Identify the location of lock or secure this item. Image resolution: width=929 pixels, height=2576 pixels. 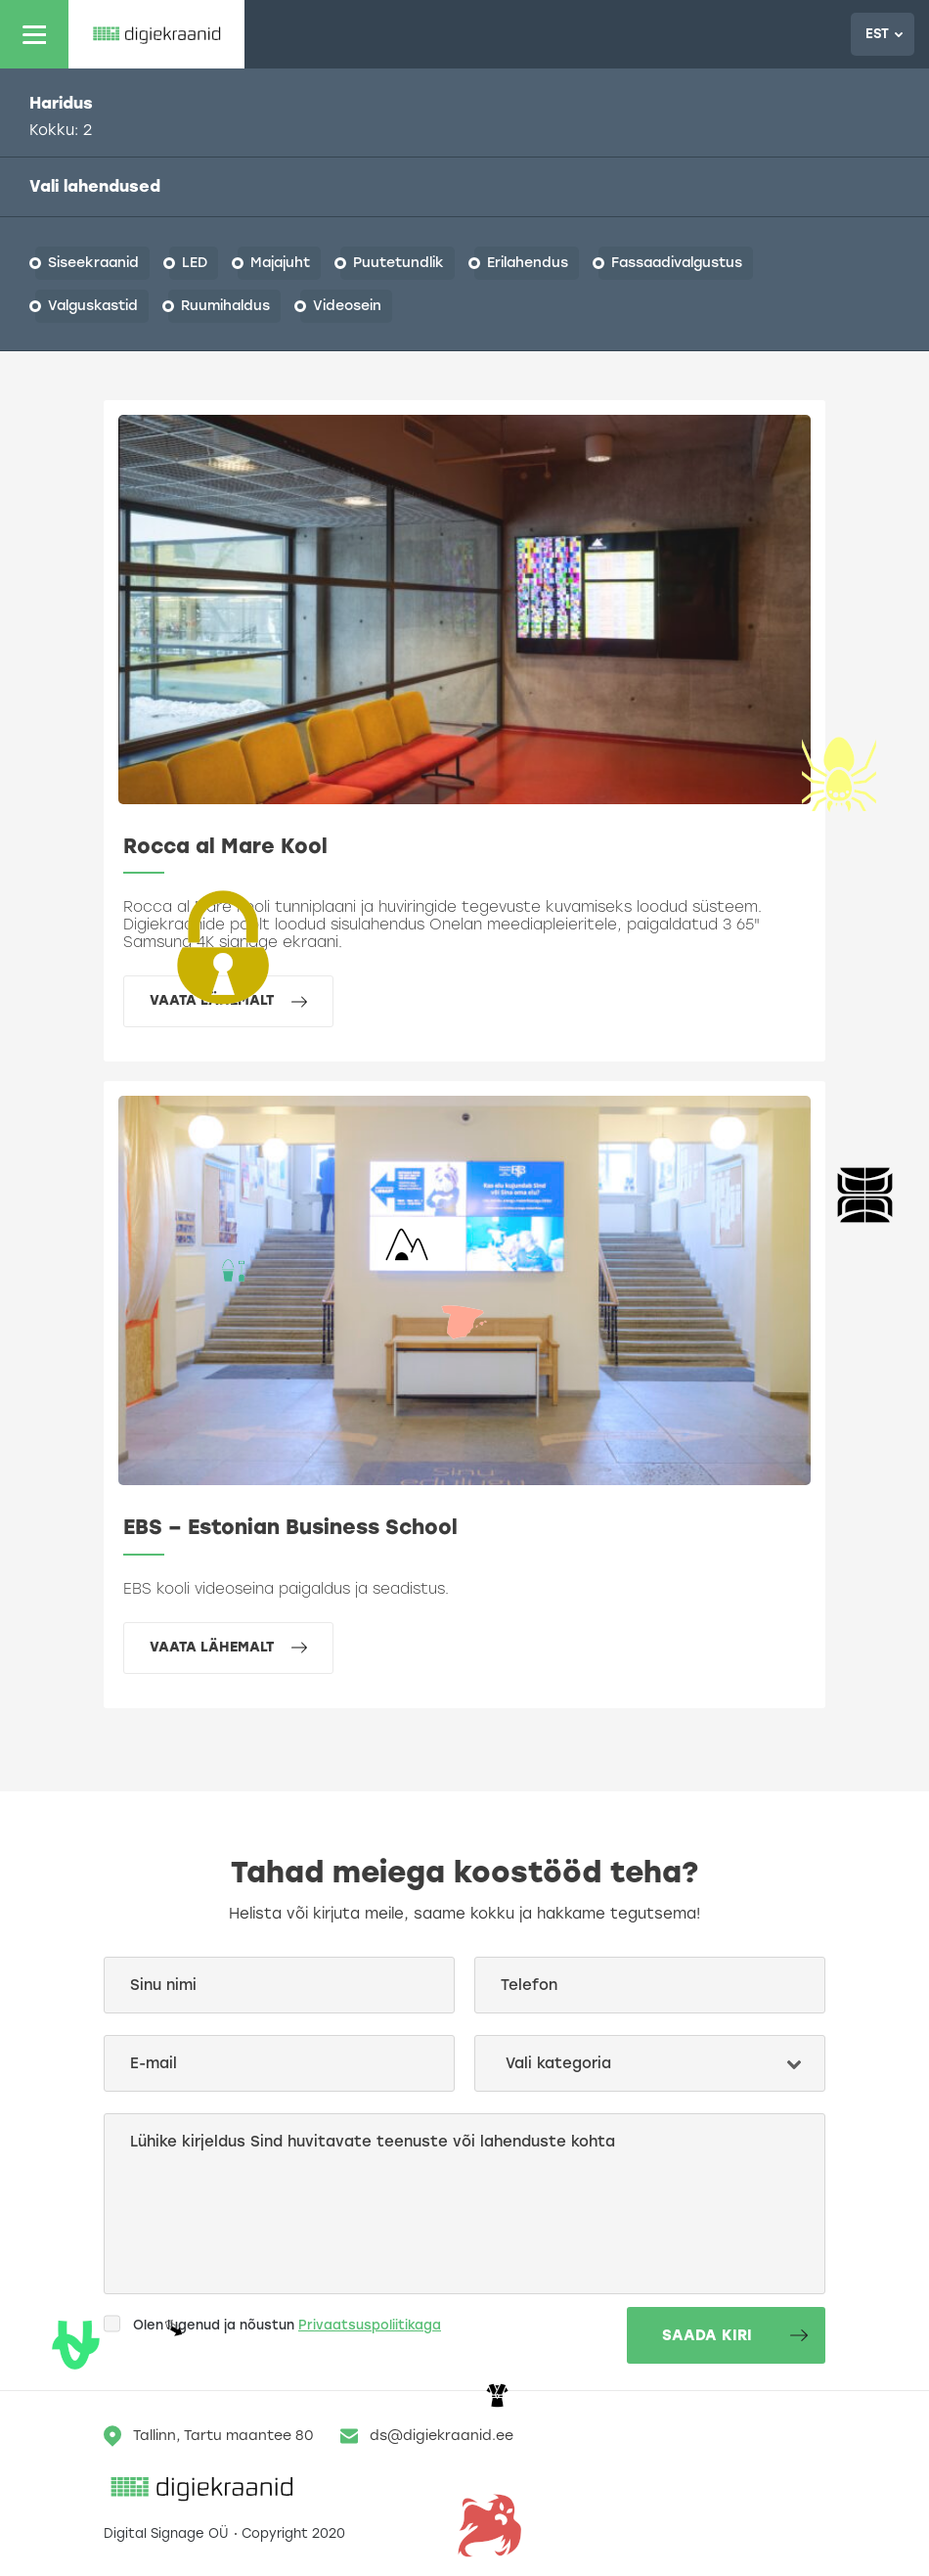
(223, 947).